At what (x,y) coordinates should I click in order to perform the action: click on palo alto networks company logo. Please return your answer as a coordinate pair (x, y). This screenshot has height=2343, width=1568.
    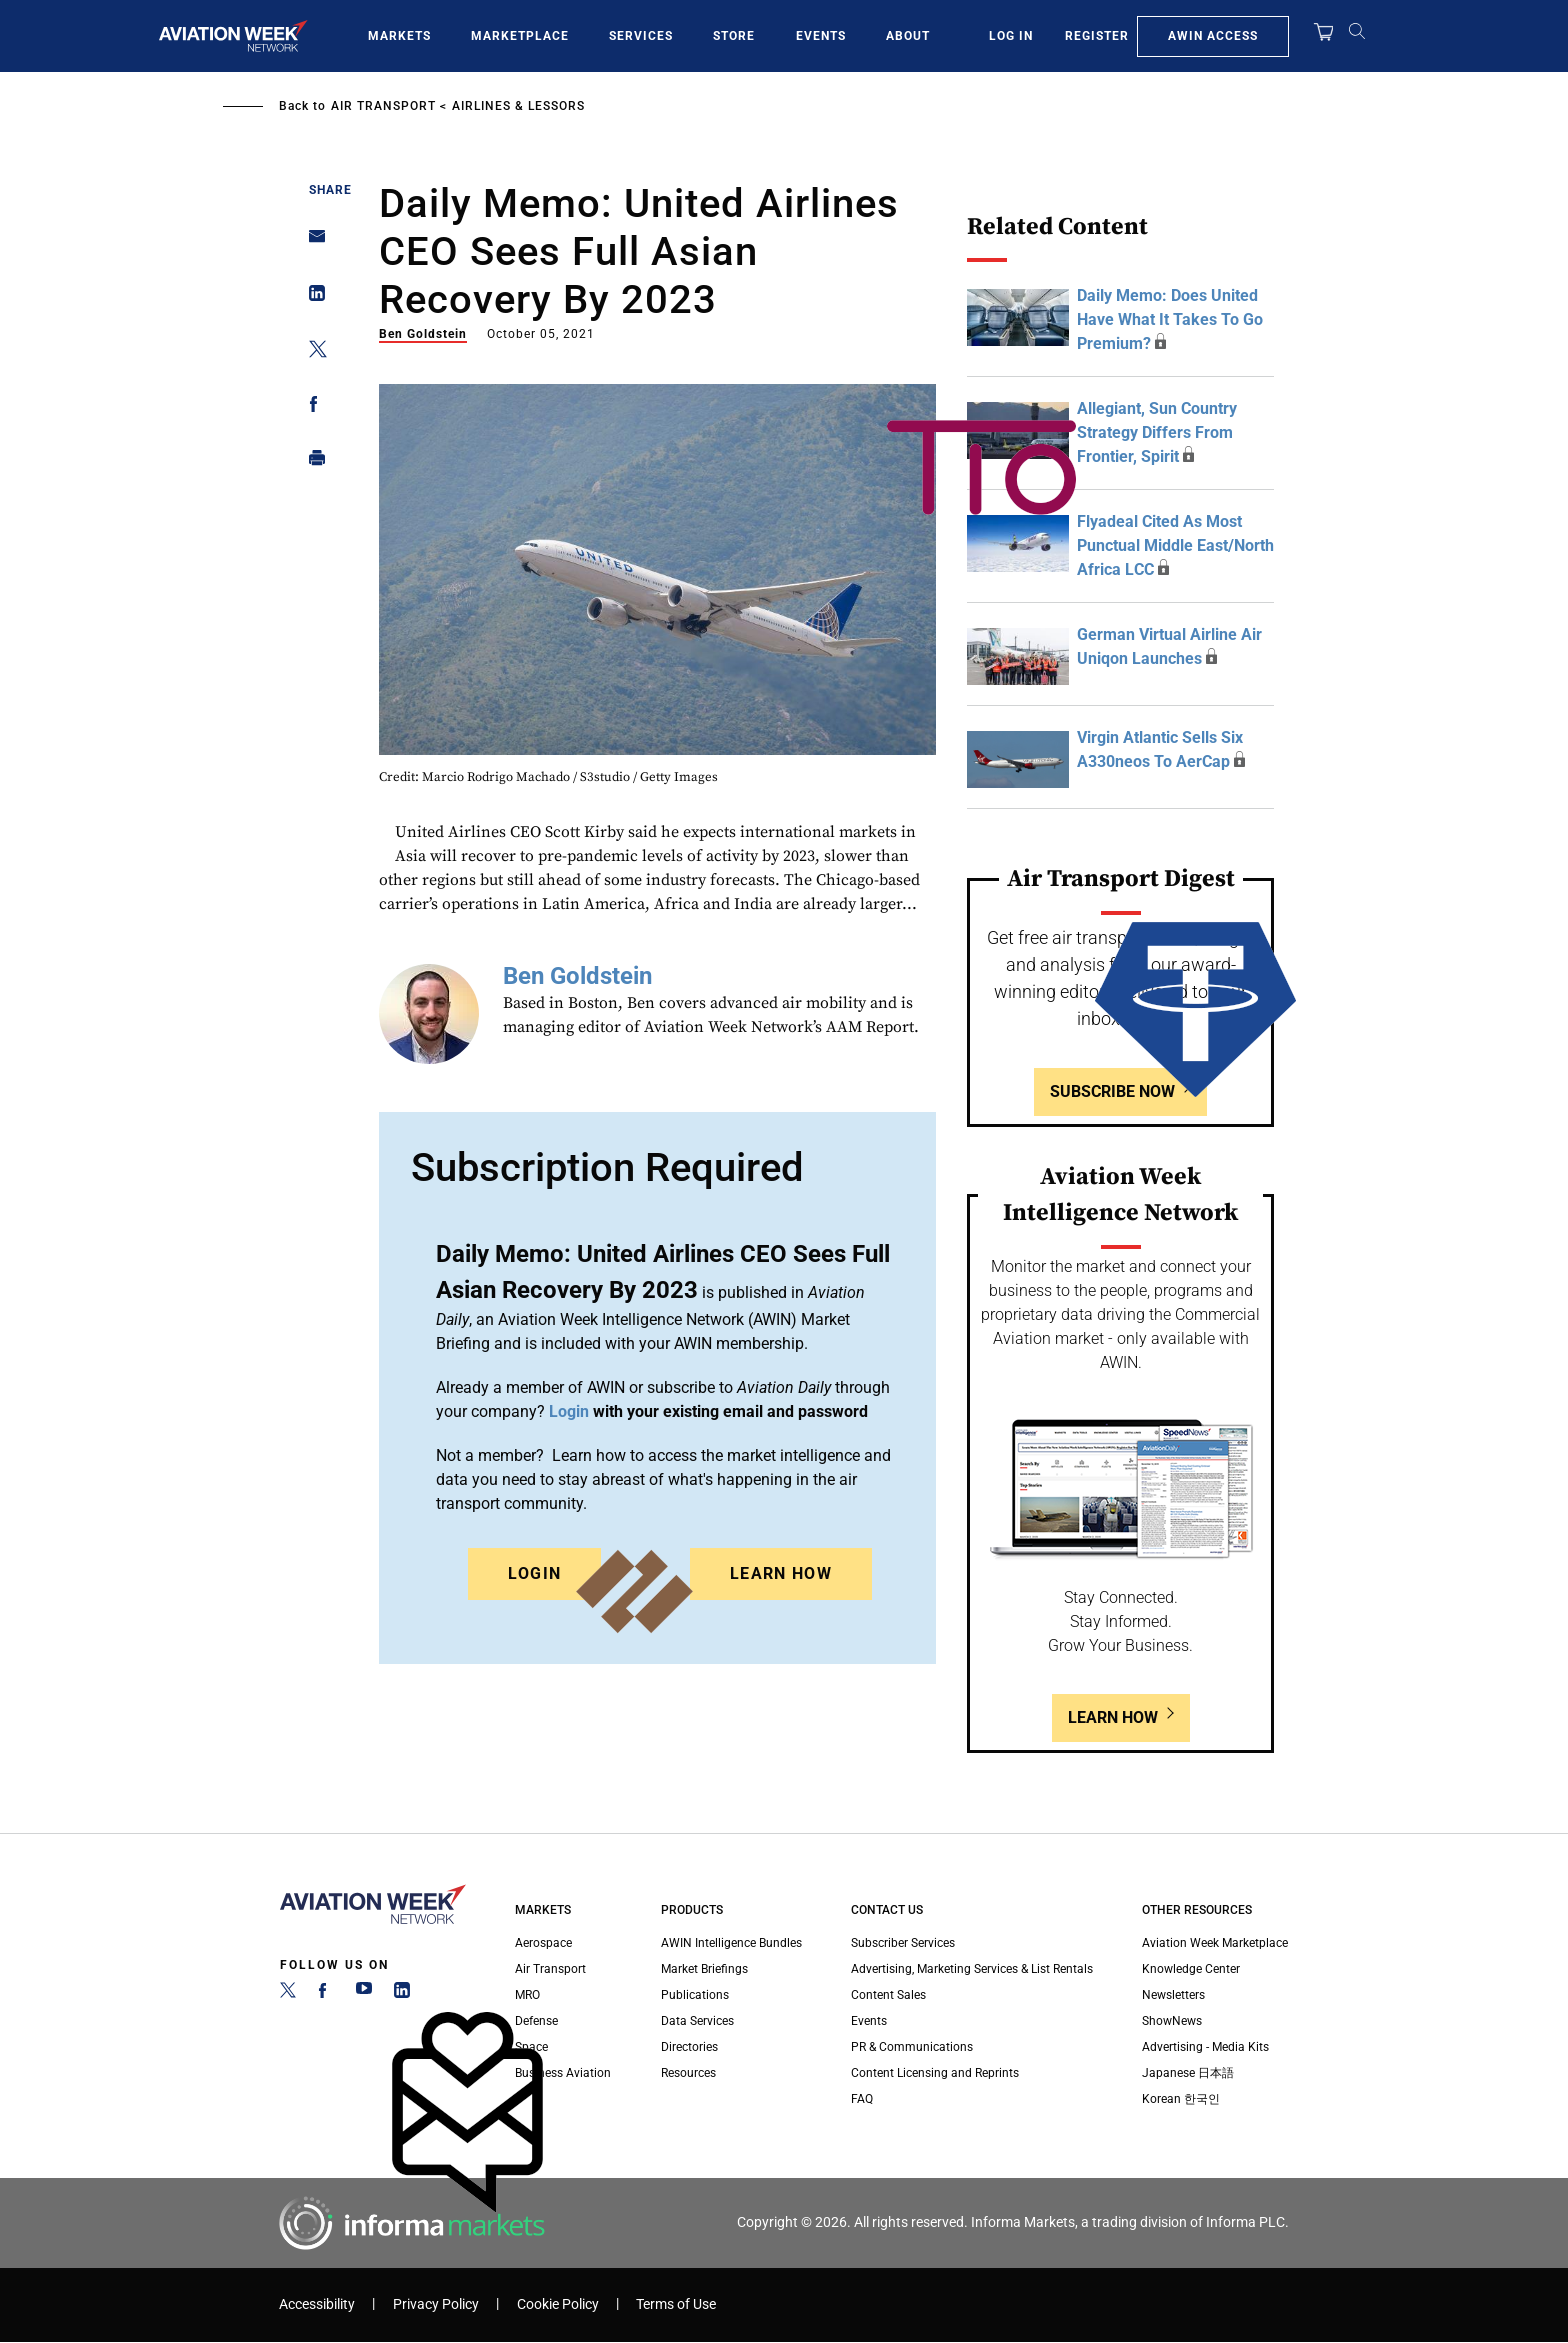
    Looking at the image, I should click on (634, 1591).